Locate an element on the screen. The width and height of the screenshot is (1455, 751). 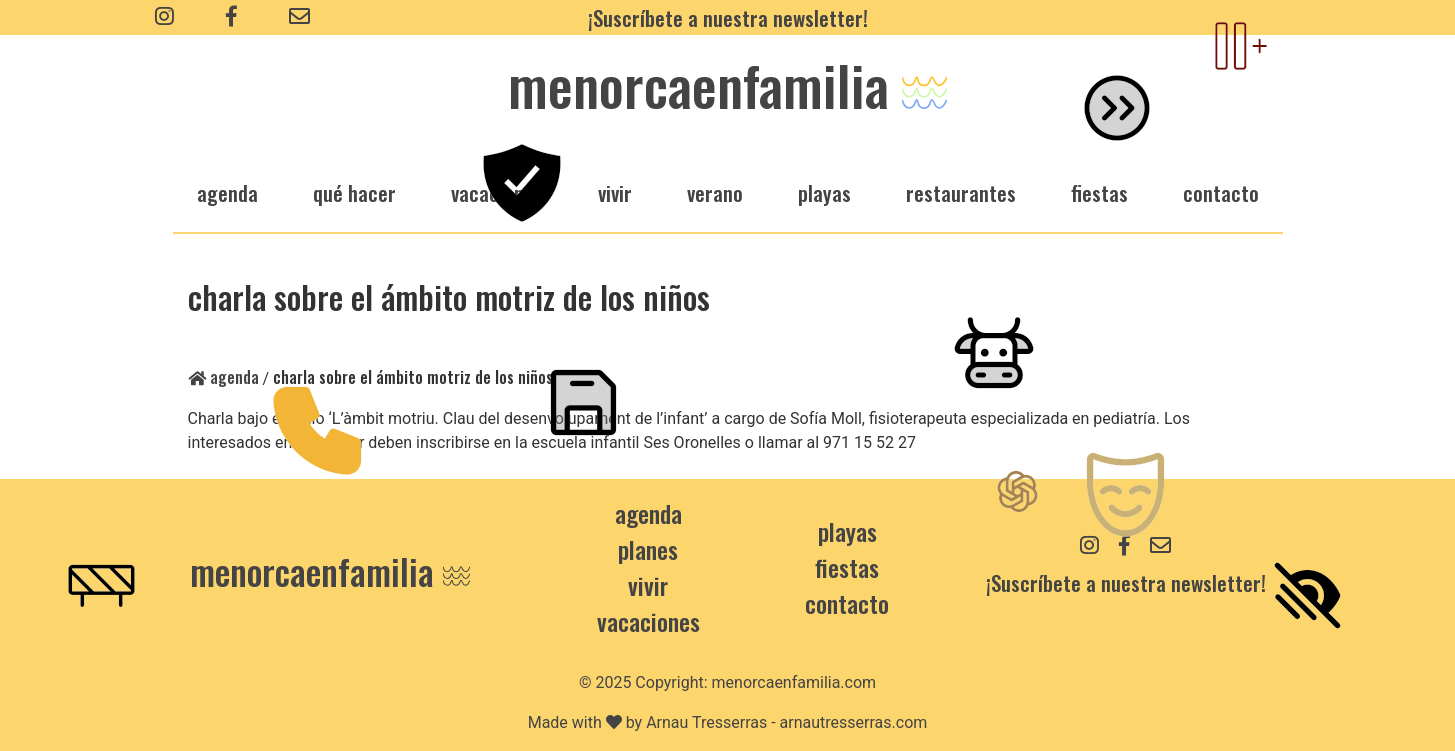
open OpenAI or ChatGPT app is located at coordinates (1017, 491).